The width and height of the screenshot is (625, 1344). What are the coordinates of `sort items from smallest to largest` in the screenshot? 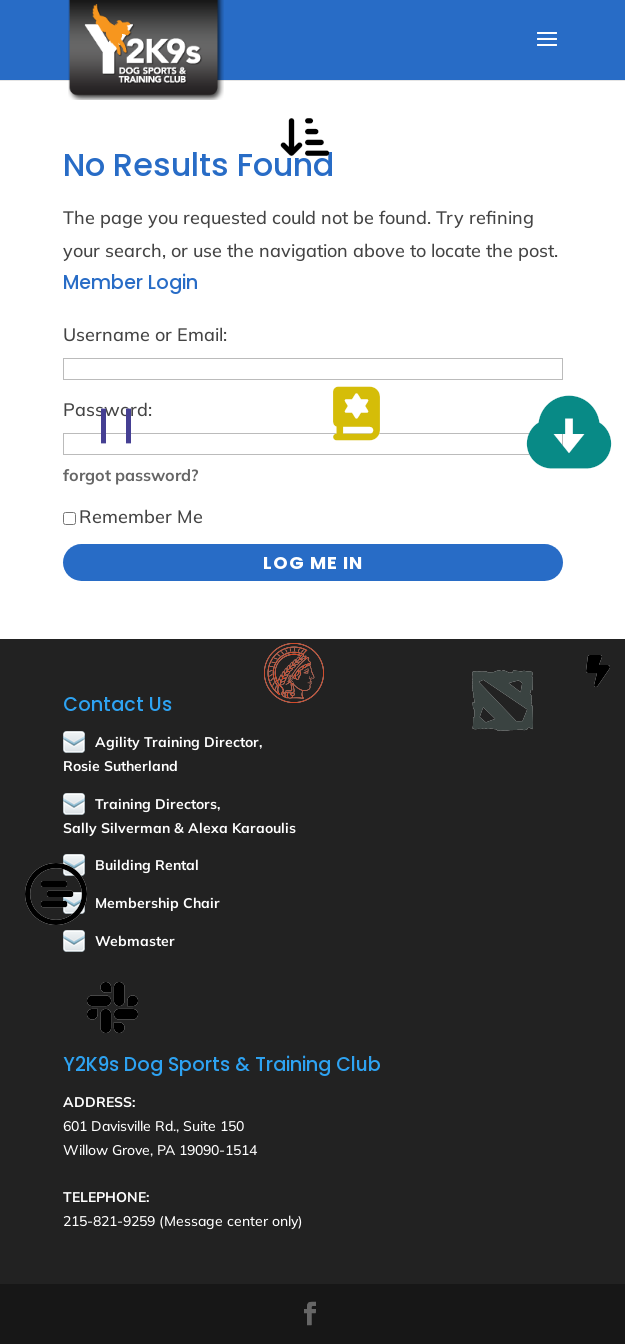 It's located at (305, 137).